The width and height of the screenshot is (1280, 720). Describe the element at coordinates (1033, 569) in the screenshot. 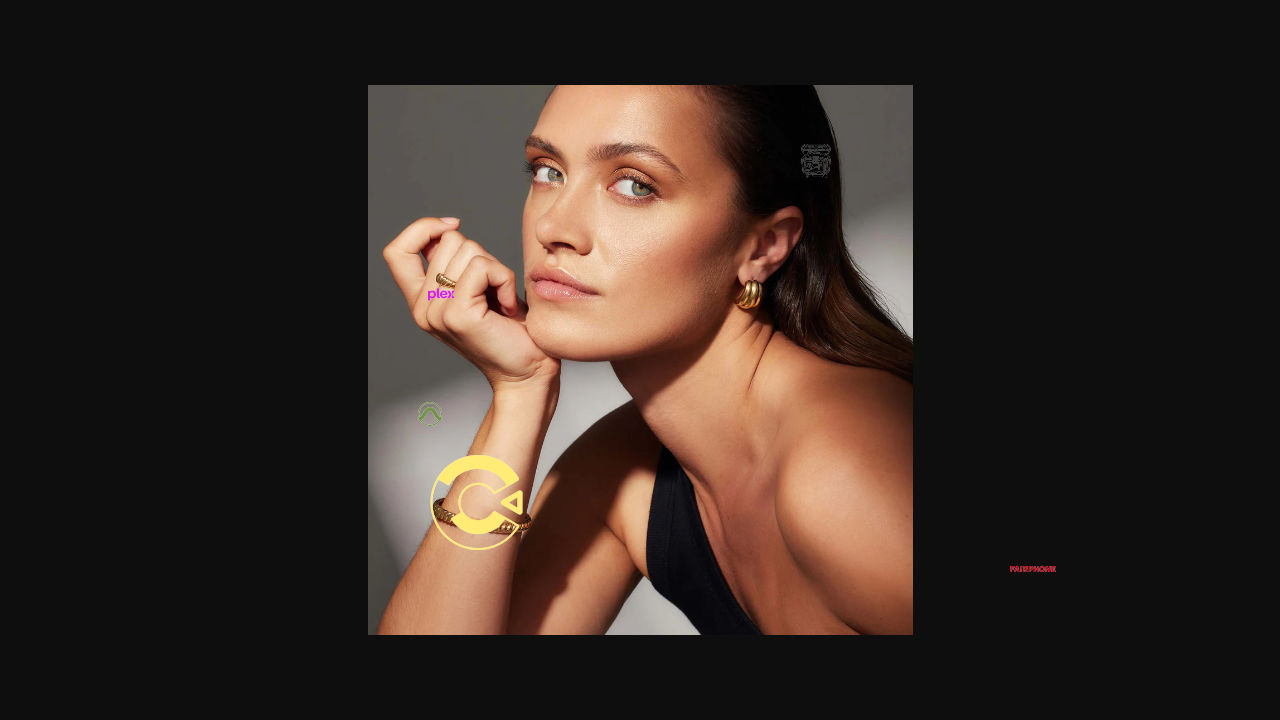

I see `Fairphone company logo` at that location.